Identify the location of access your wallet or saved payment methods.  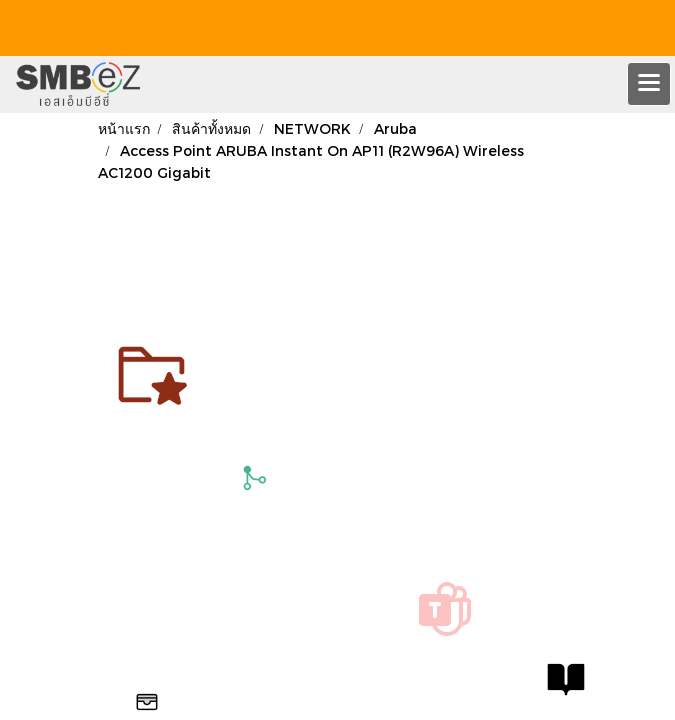
(147, 702).